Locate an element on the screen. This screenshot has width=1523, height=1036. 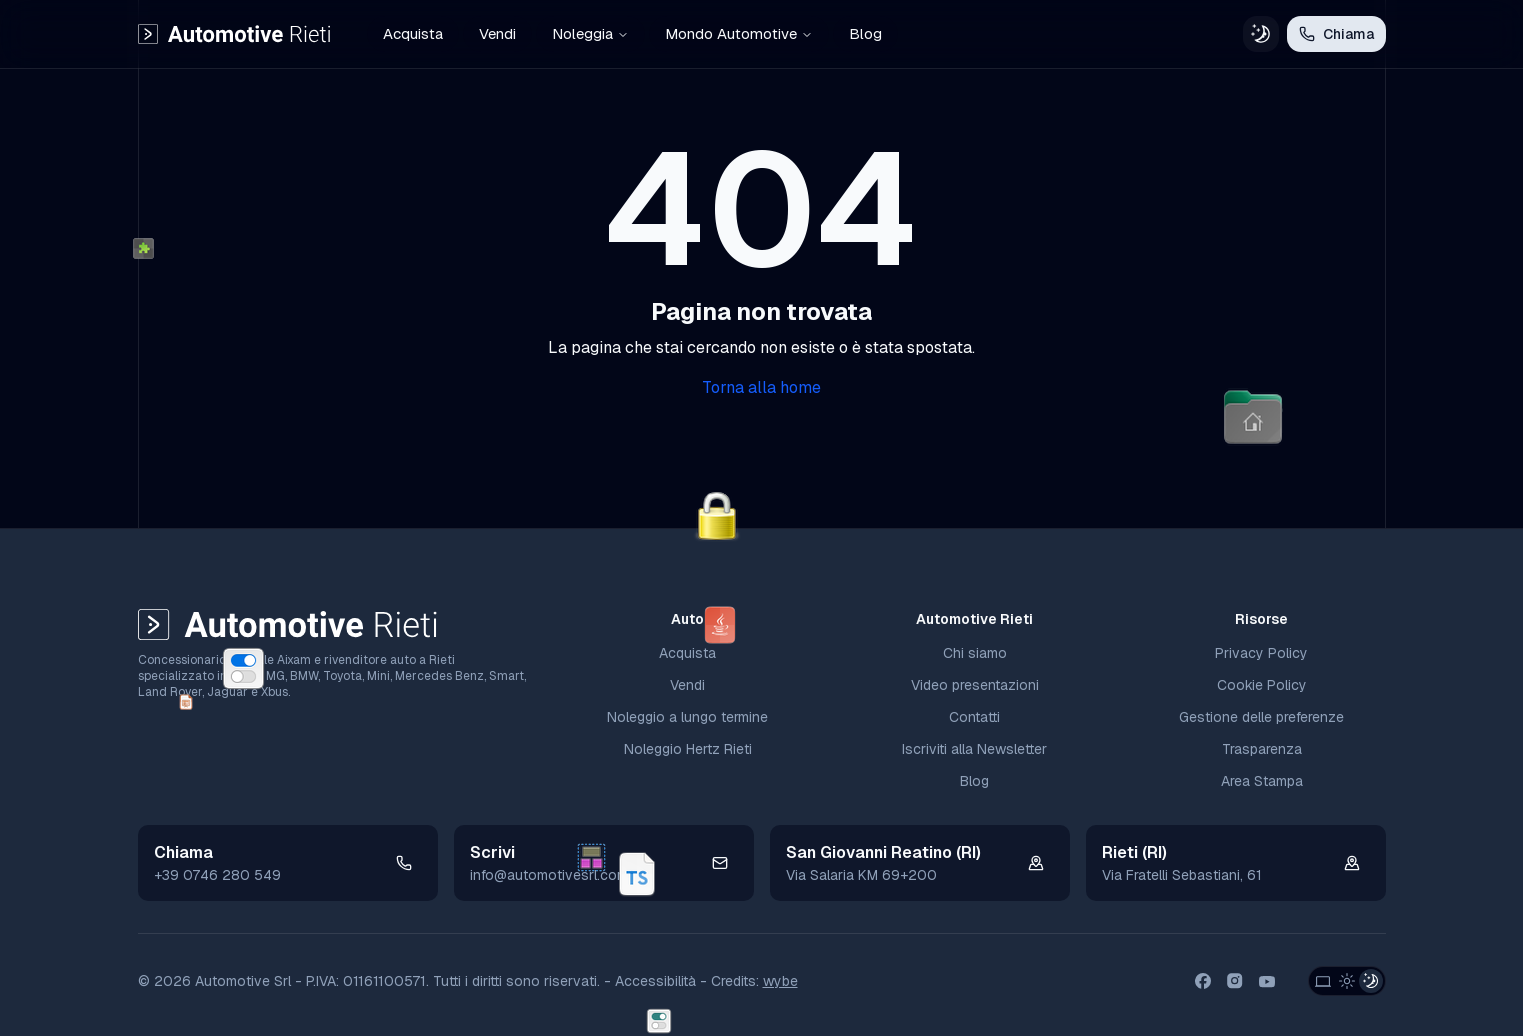
browse or manage system add-ons is located at coordinates (143, 248).